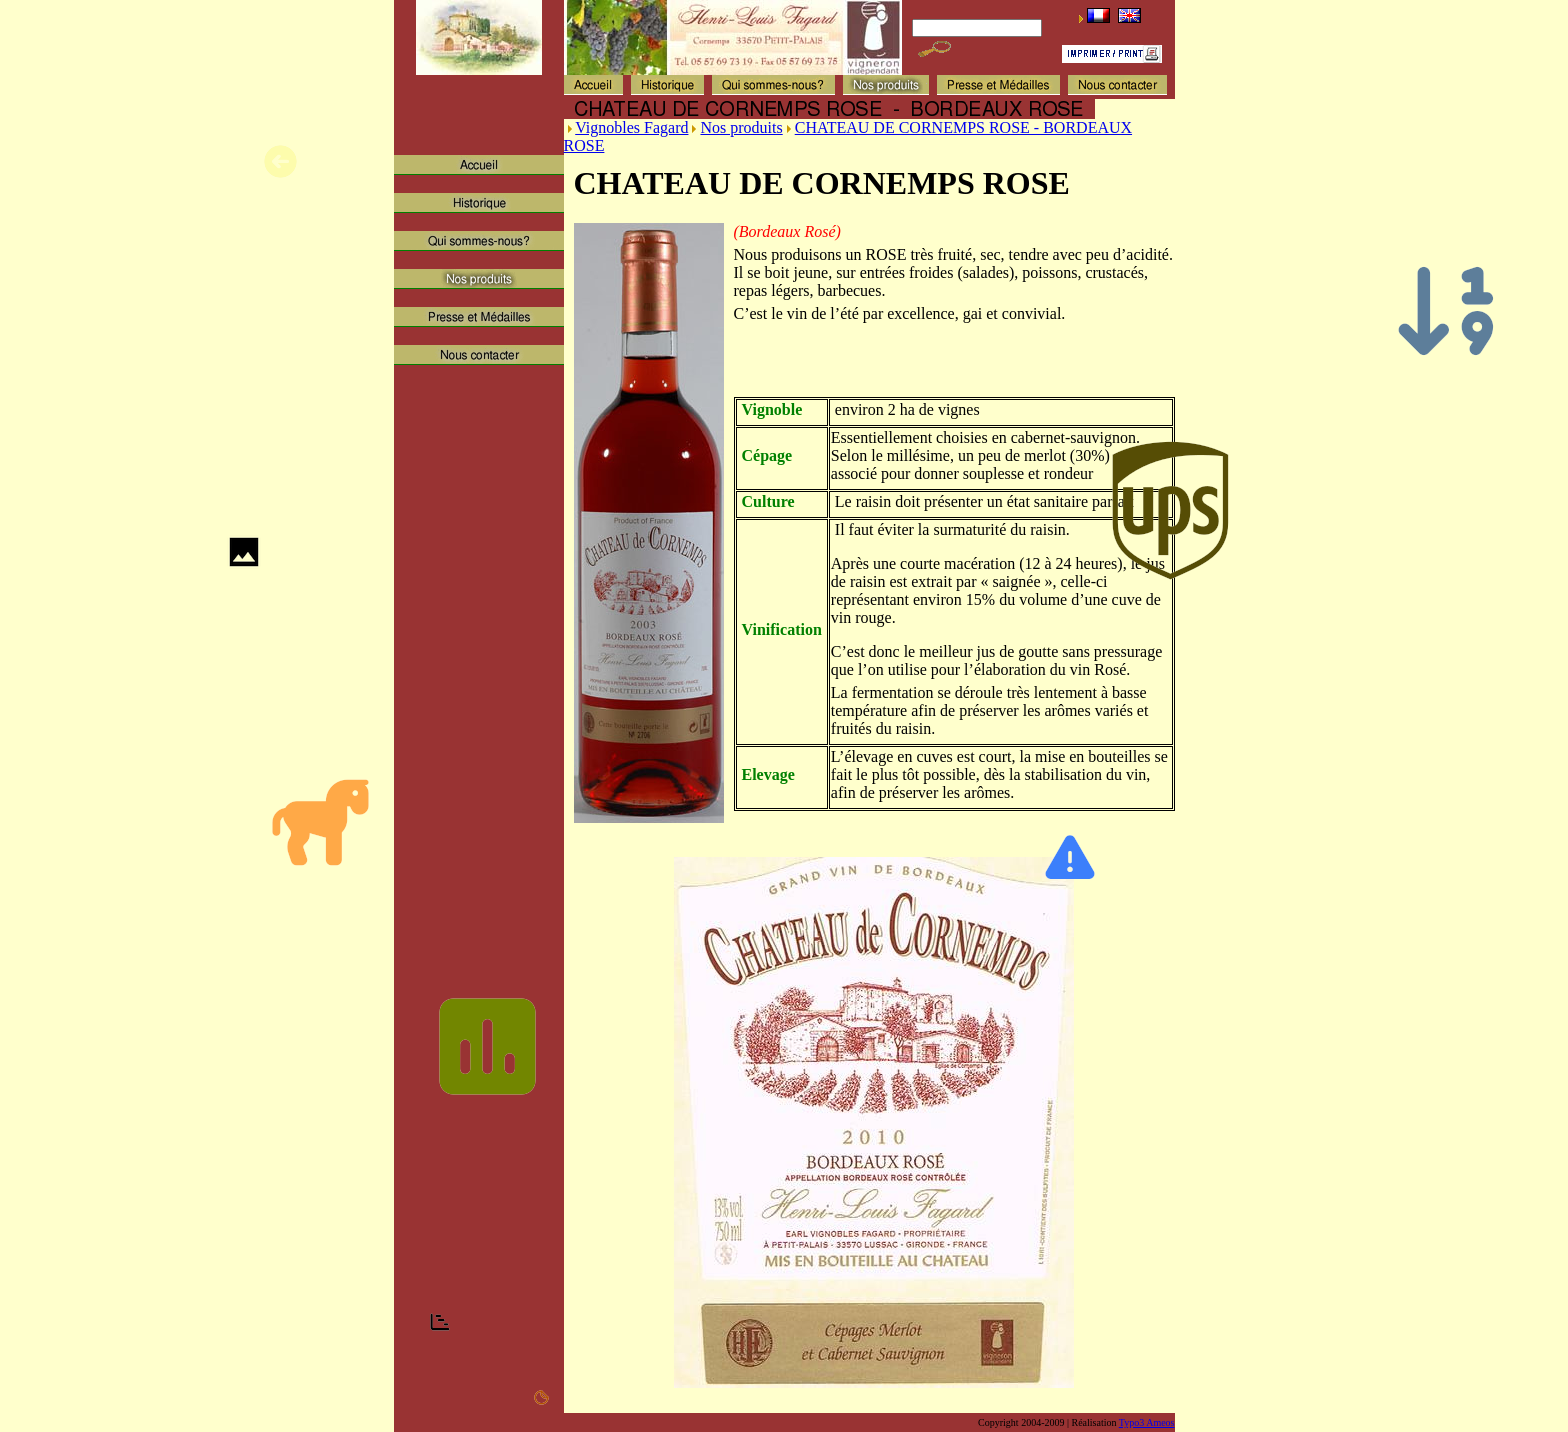 The image size is (1568, 1432). What do you see at coordinates (1070, 858) in the screenshot?
I see `indicates a warning or caution state` at bounding box center [1070, 858].